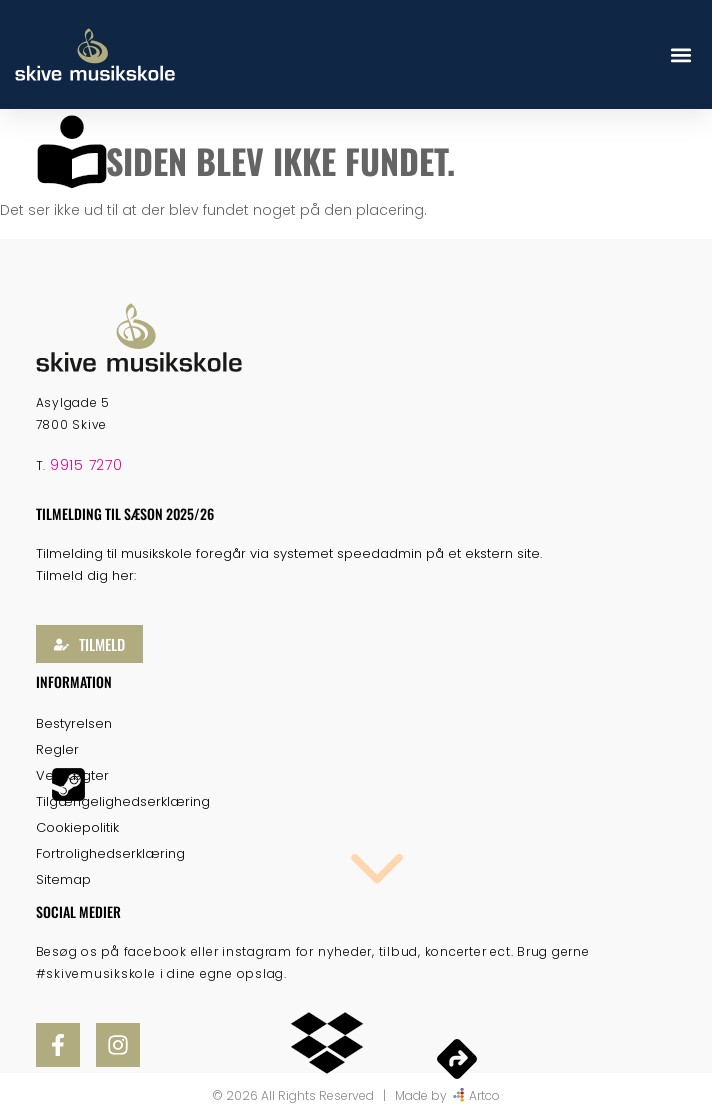  Describe the element at coordinates (377, 865) in the screenshot. I see `expand a dropdown menu or section` at that location.